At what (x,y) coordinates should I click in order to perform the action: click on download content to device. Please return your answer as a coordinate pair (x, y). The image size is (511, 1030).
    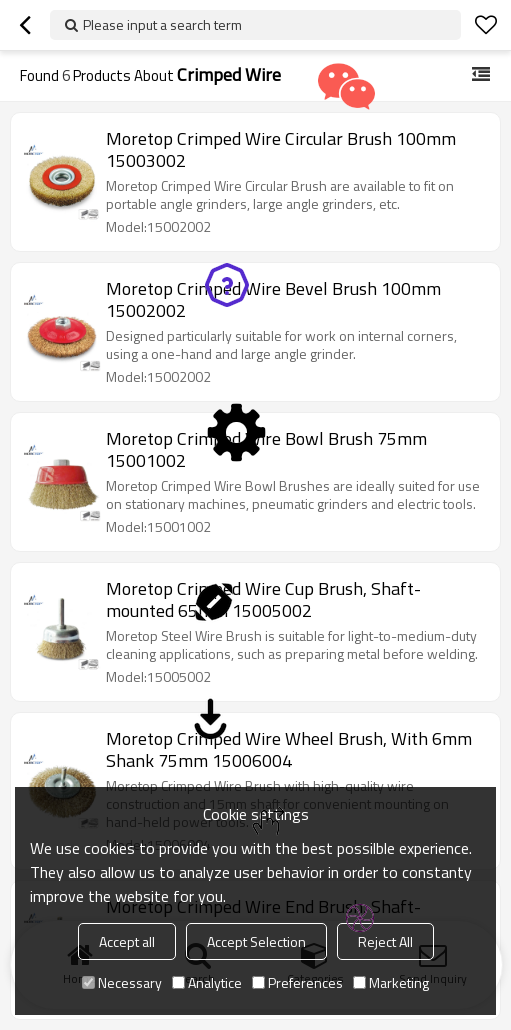
    Looking at the image, I should click on (210, 717).